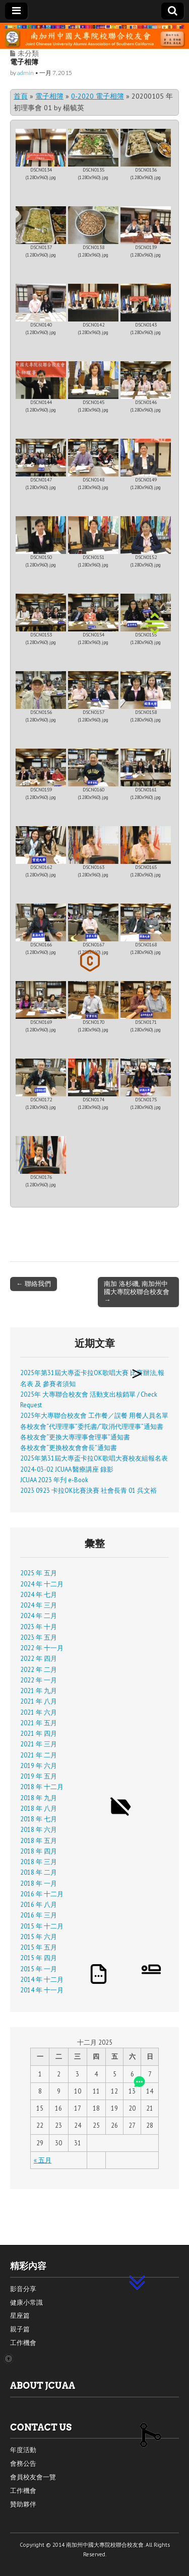 The height and width of the screenshot is (2576, 189). What do you see at coordinates (9, 2359) in the screenshot?
I see `upload a file or content` at bounding box center [9, 2359].